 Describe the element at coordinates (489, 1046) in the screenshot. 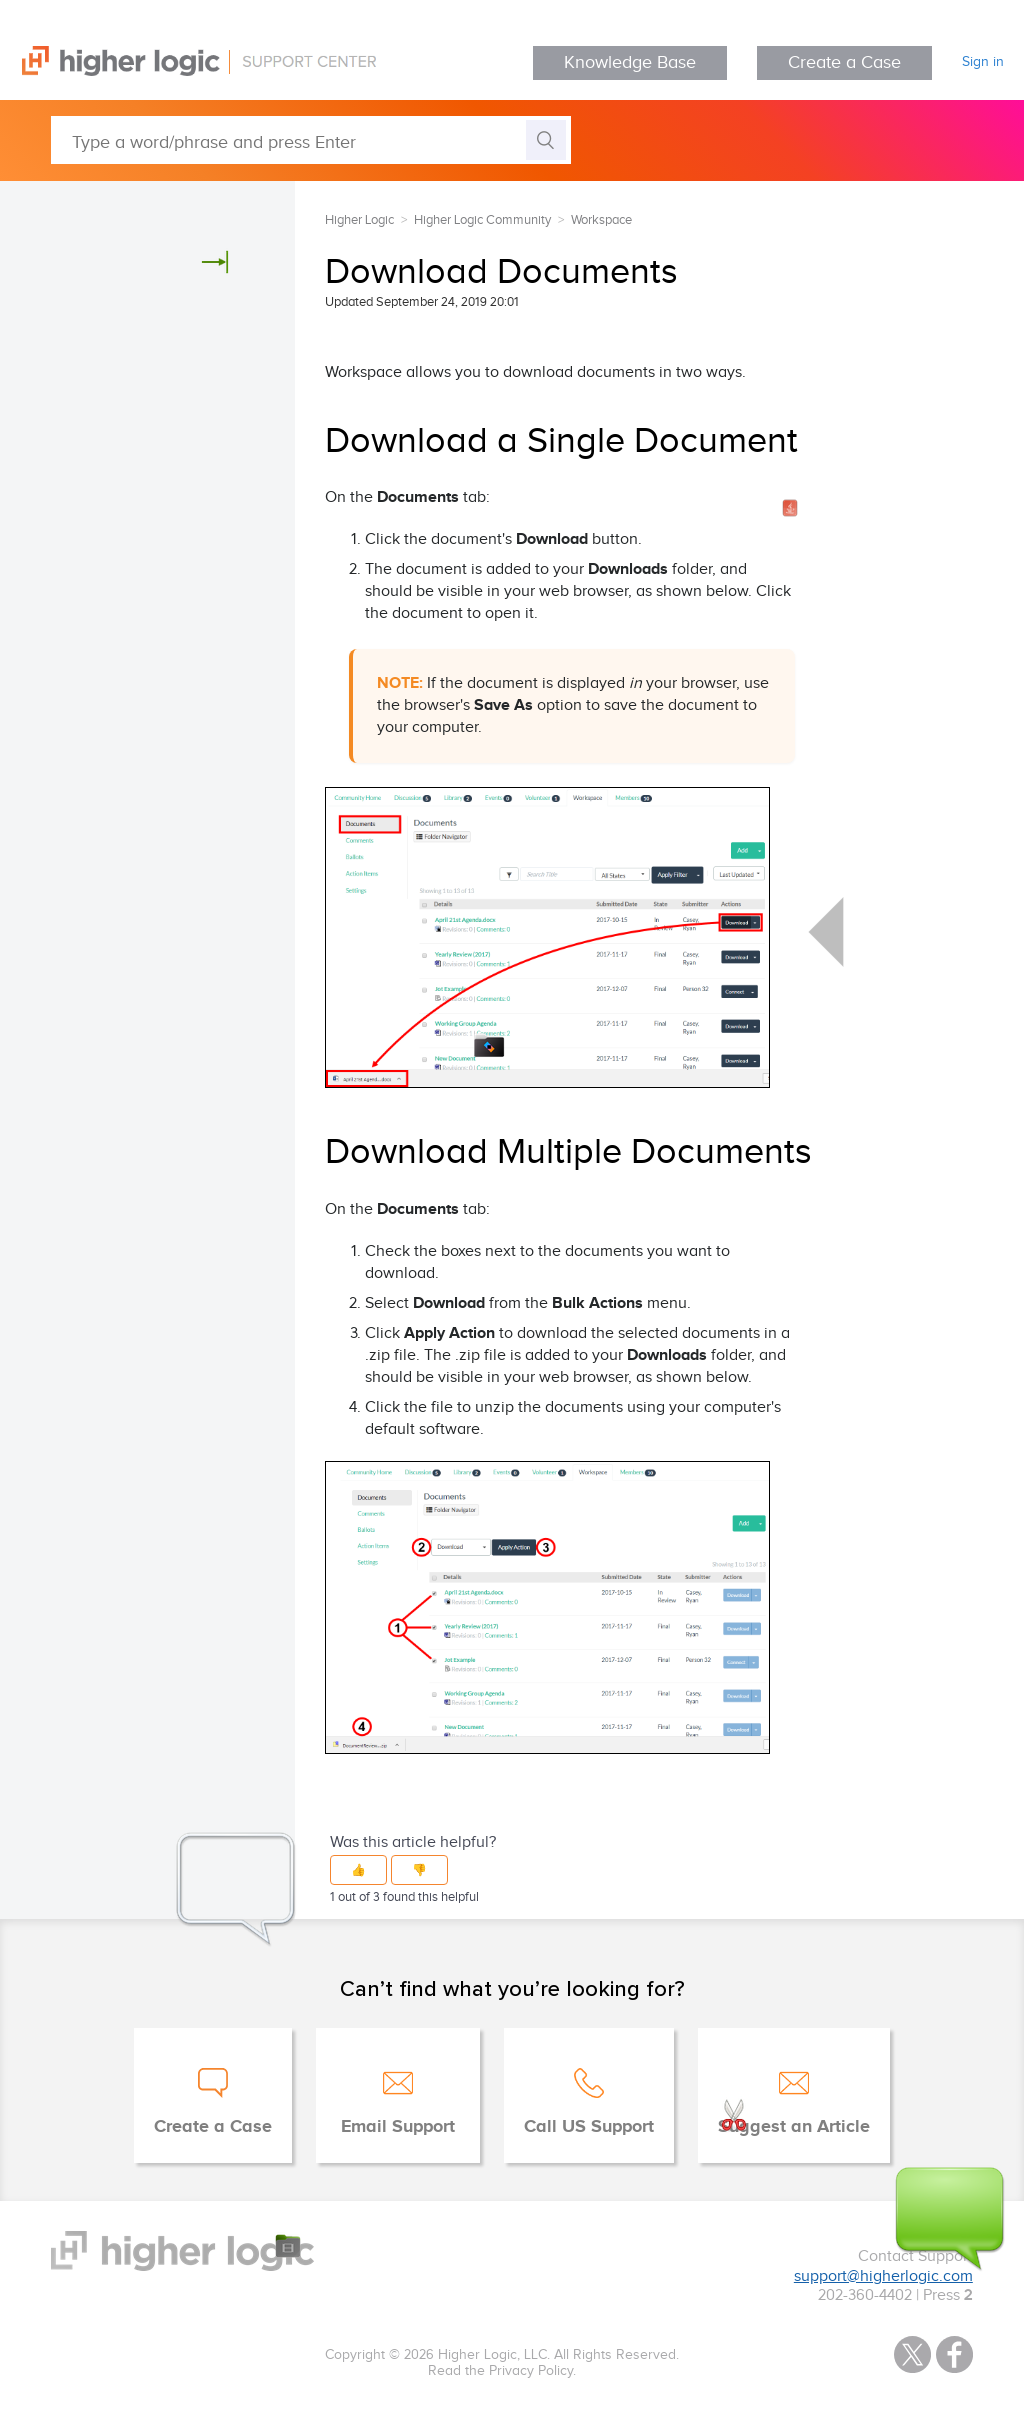

I see `folder containing JetBrains Ktor project files` at that location.